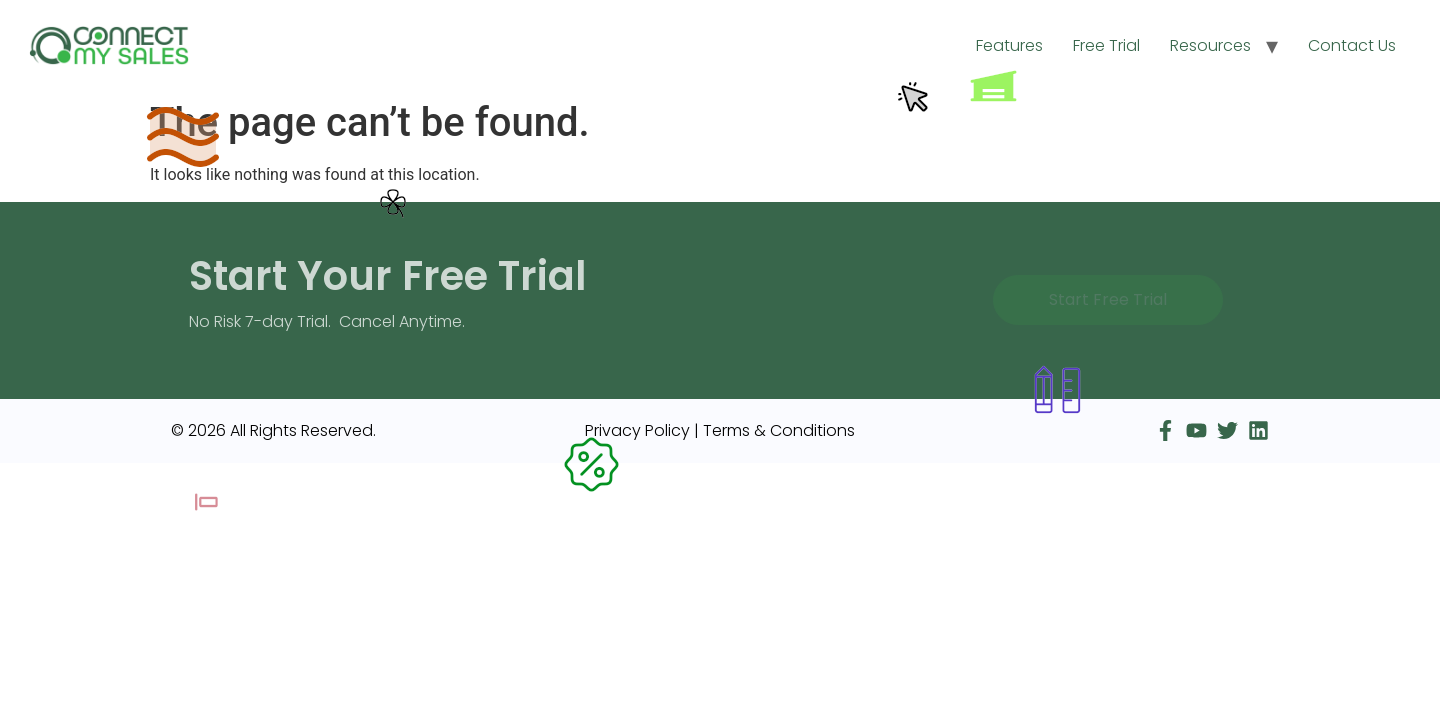 The image size is (1440, 720). I want to click on click or tap to interact, so click(914, 98).